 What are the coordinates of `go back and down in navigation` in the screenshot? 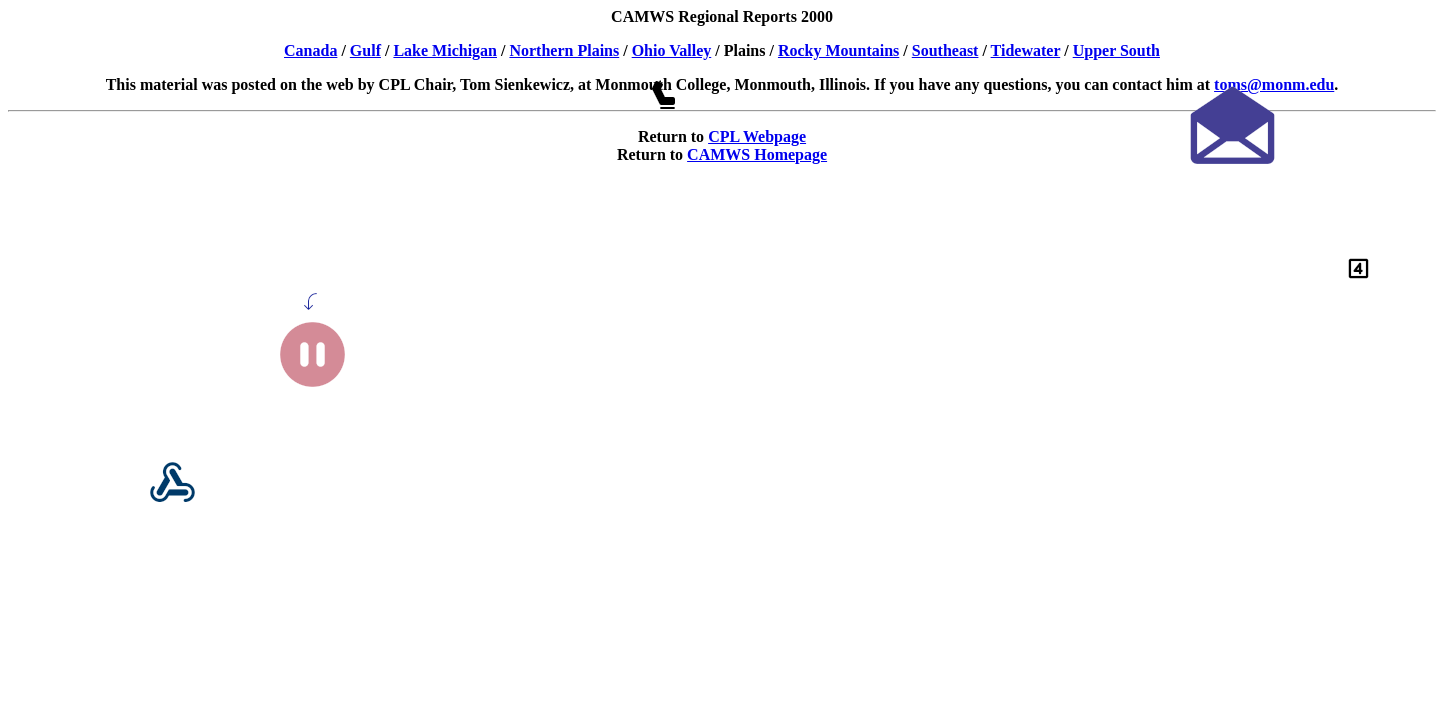 It's located at (310, 301).